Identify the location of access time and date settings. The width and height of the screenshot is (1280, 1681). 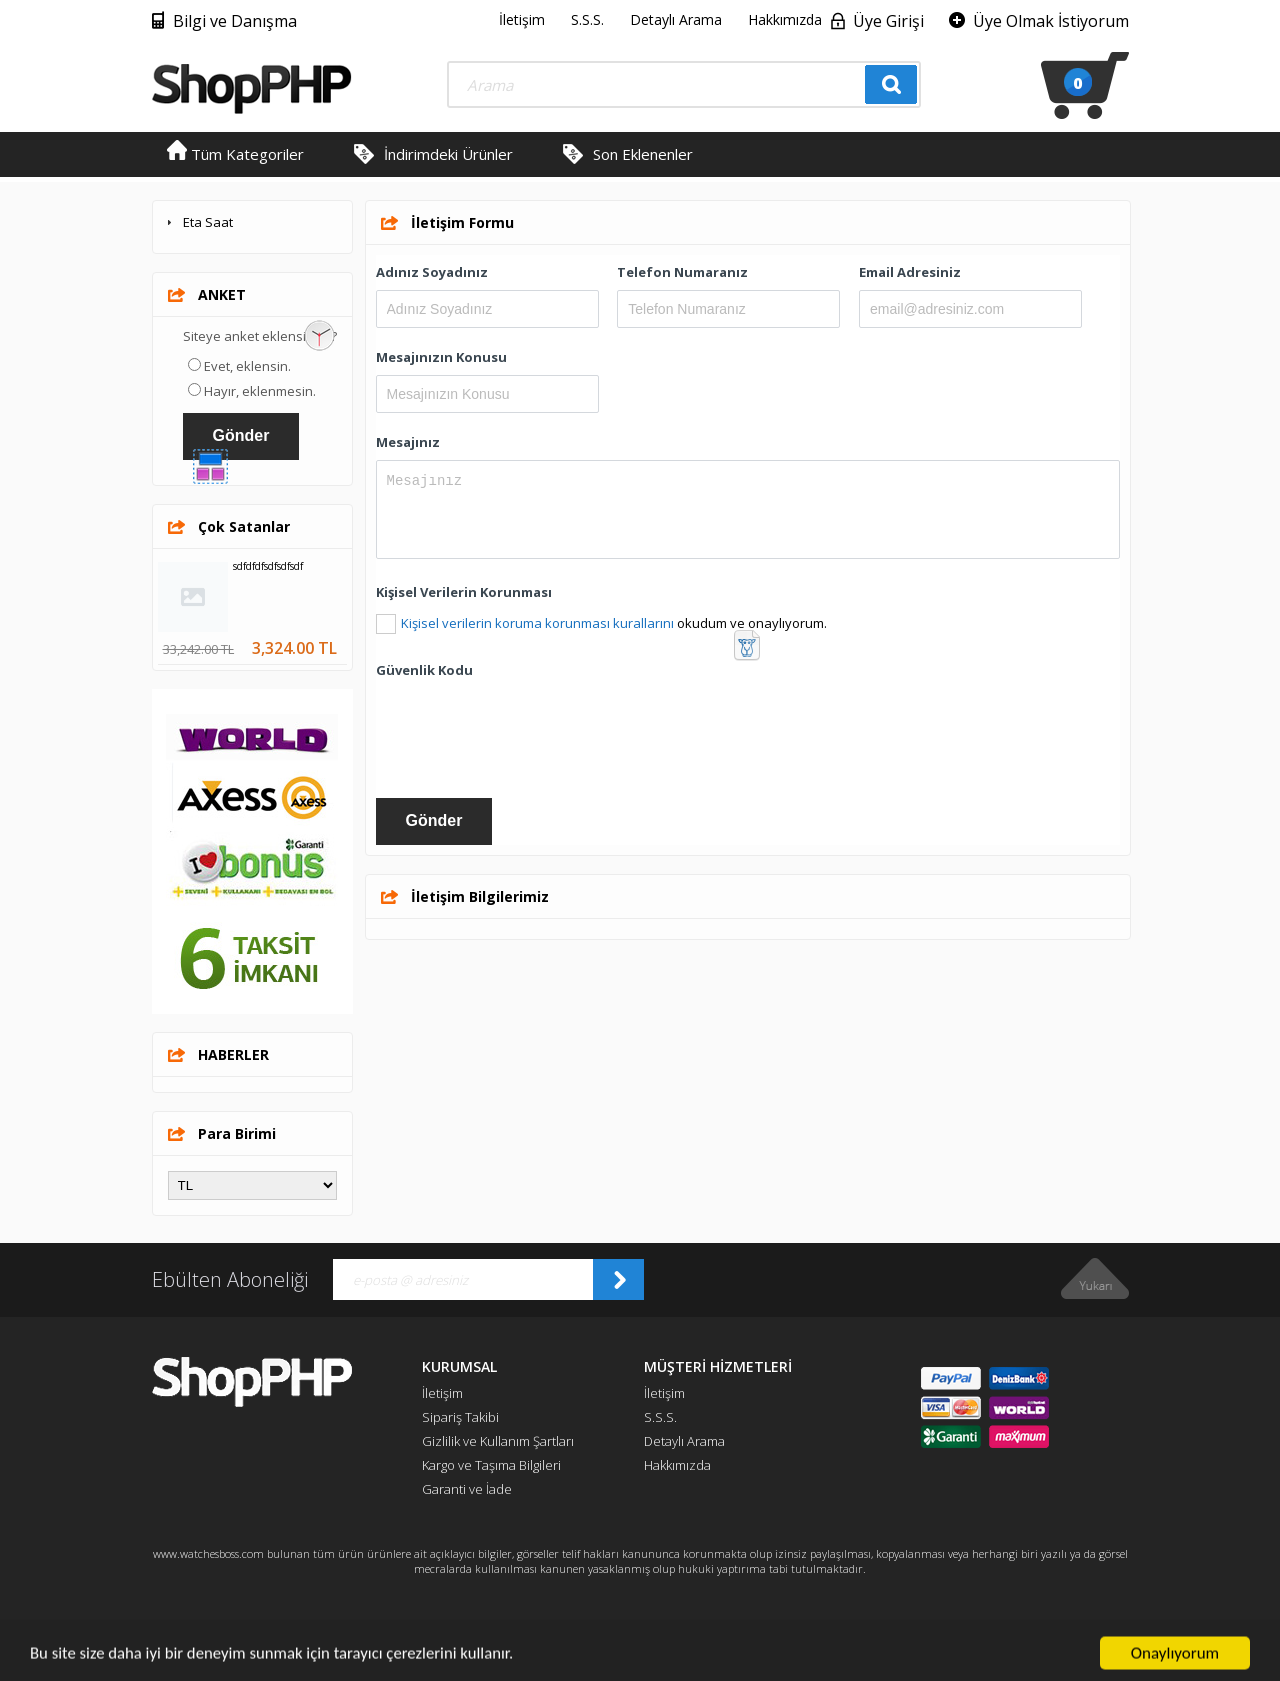
(319, 335).